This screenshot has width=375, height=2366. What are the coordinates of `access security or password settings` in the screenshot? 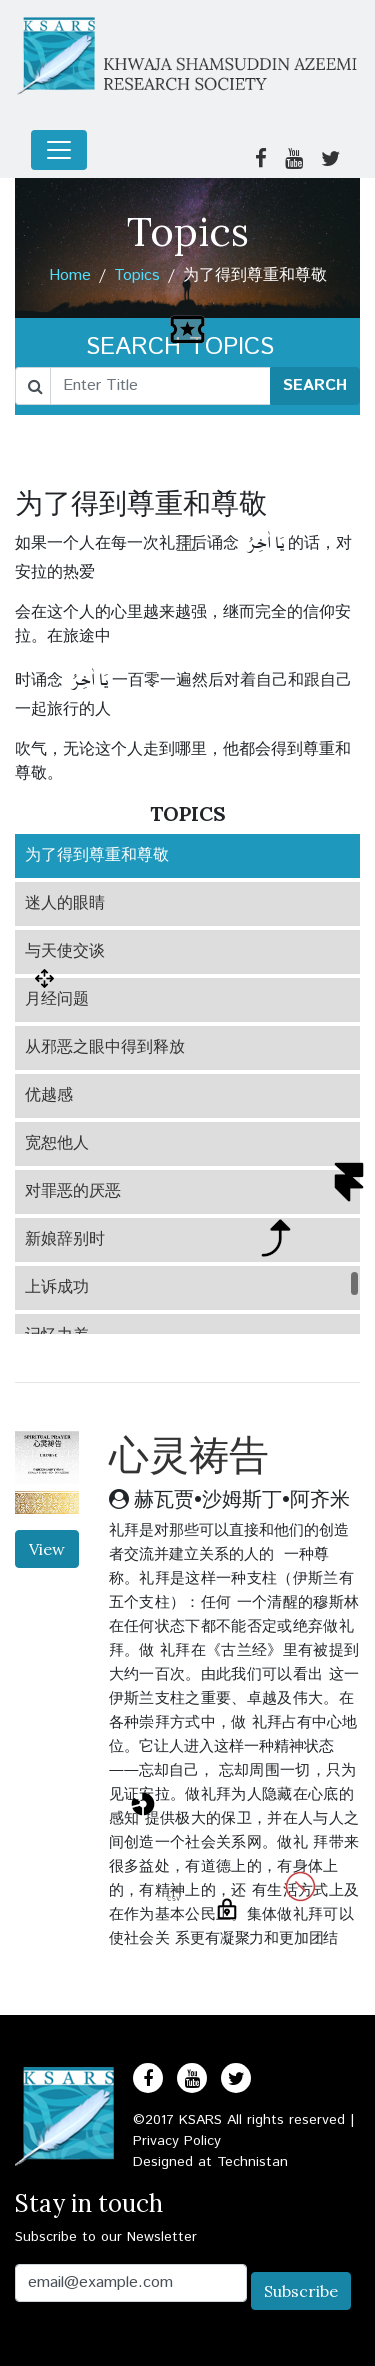 It's located at (227, 1910).